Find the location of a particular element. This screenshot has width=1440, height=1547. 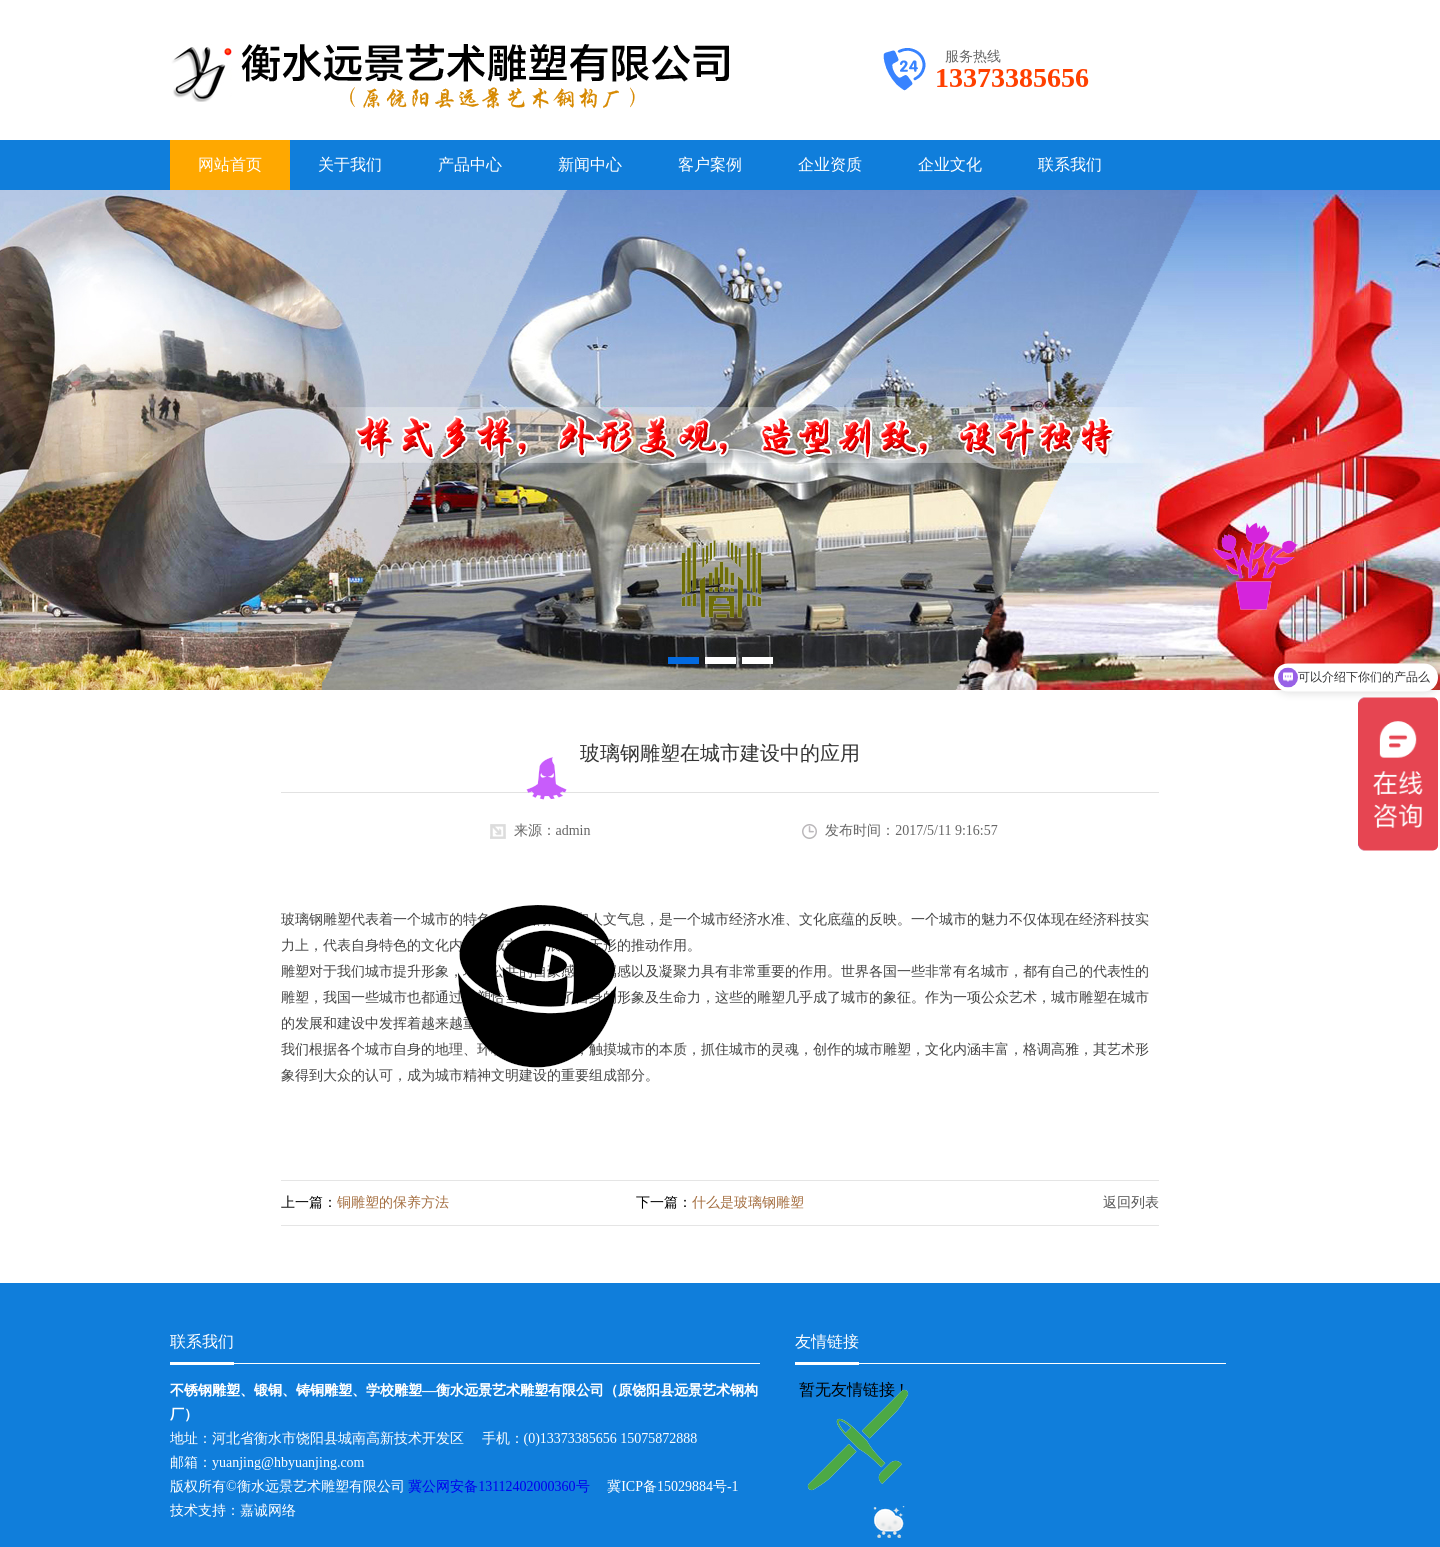

indicates snowy weather conditions at night is located at coordinates (889, 1522).